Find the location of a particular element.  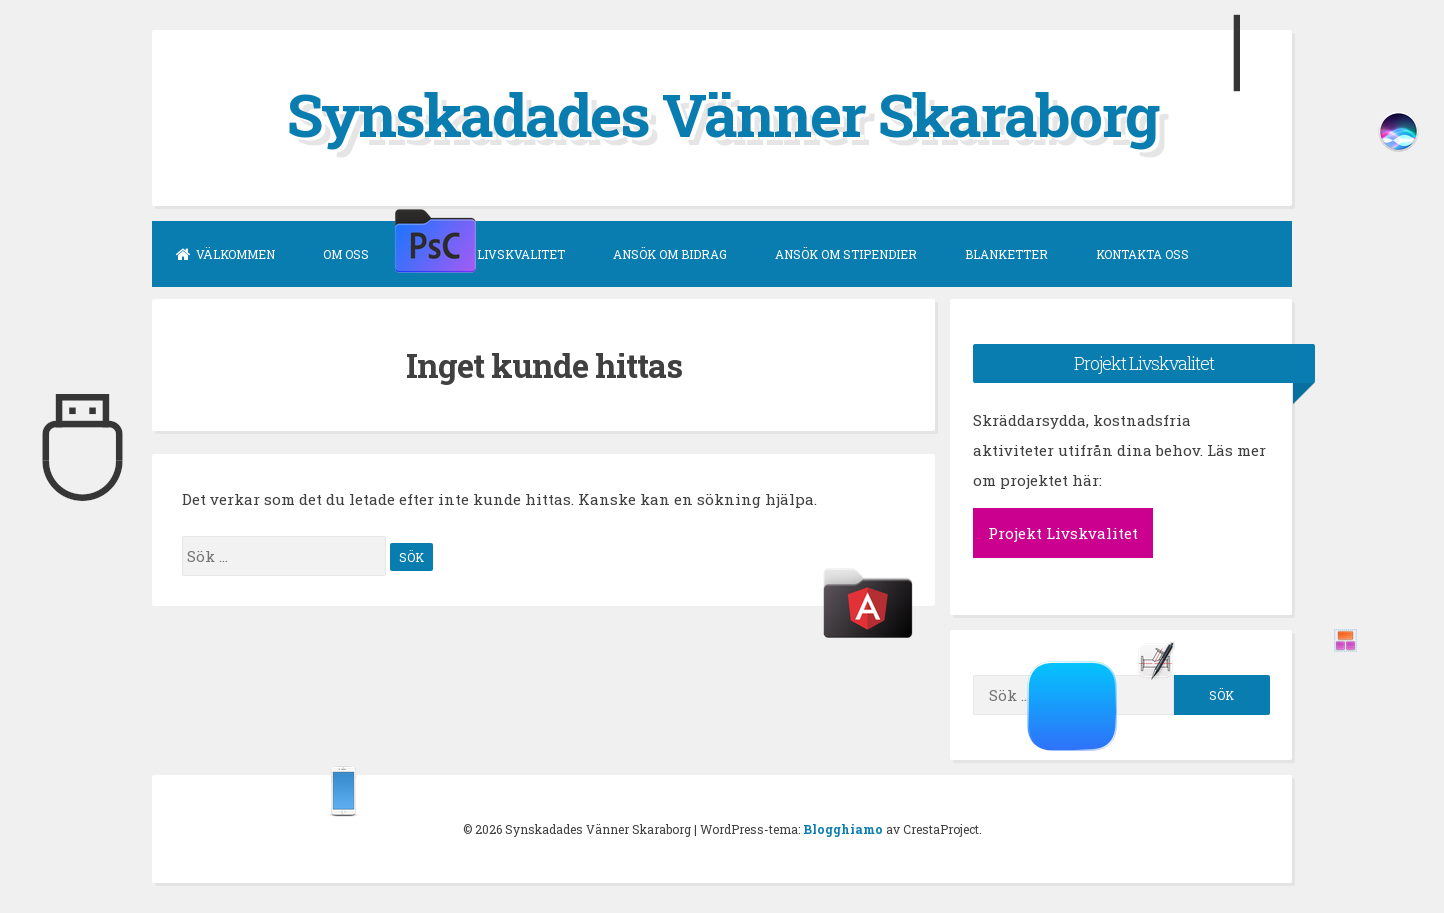

indicates a connected iPhone device is located at coordinates (343, 791).